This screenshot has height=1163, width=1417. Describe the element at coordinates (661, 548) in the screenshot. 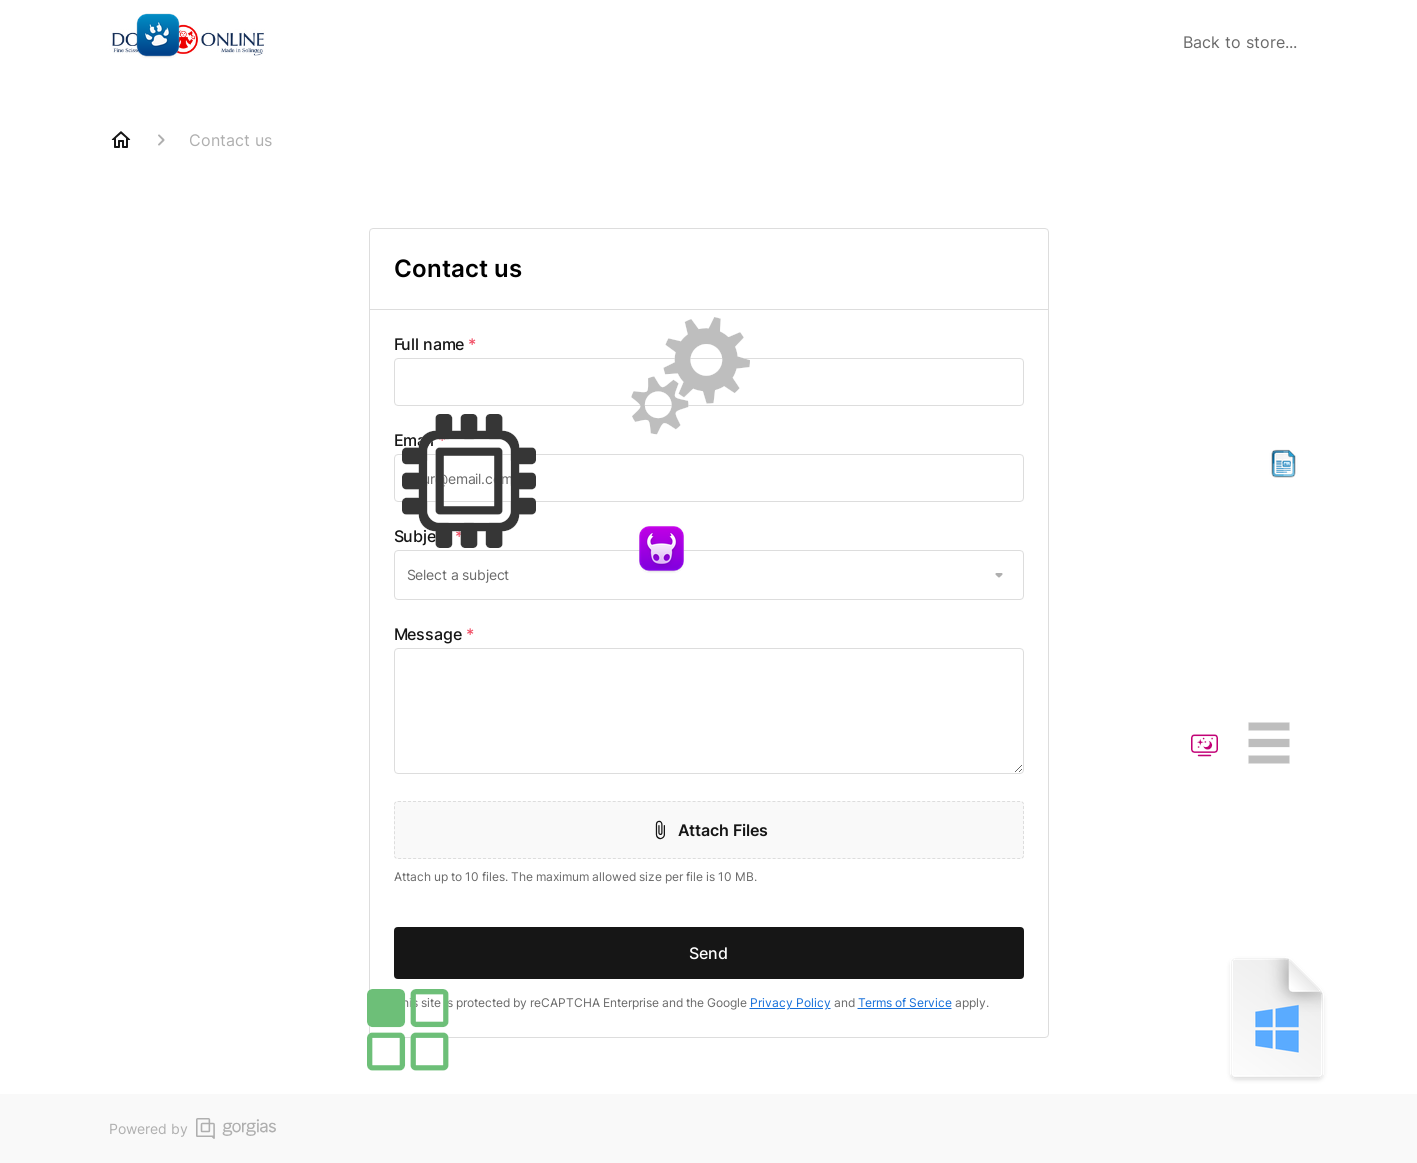

I see `launch hollow knight game` at that location.